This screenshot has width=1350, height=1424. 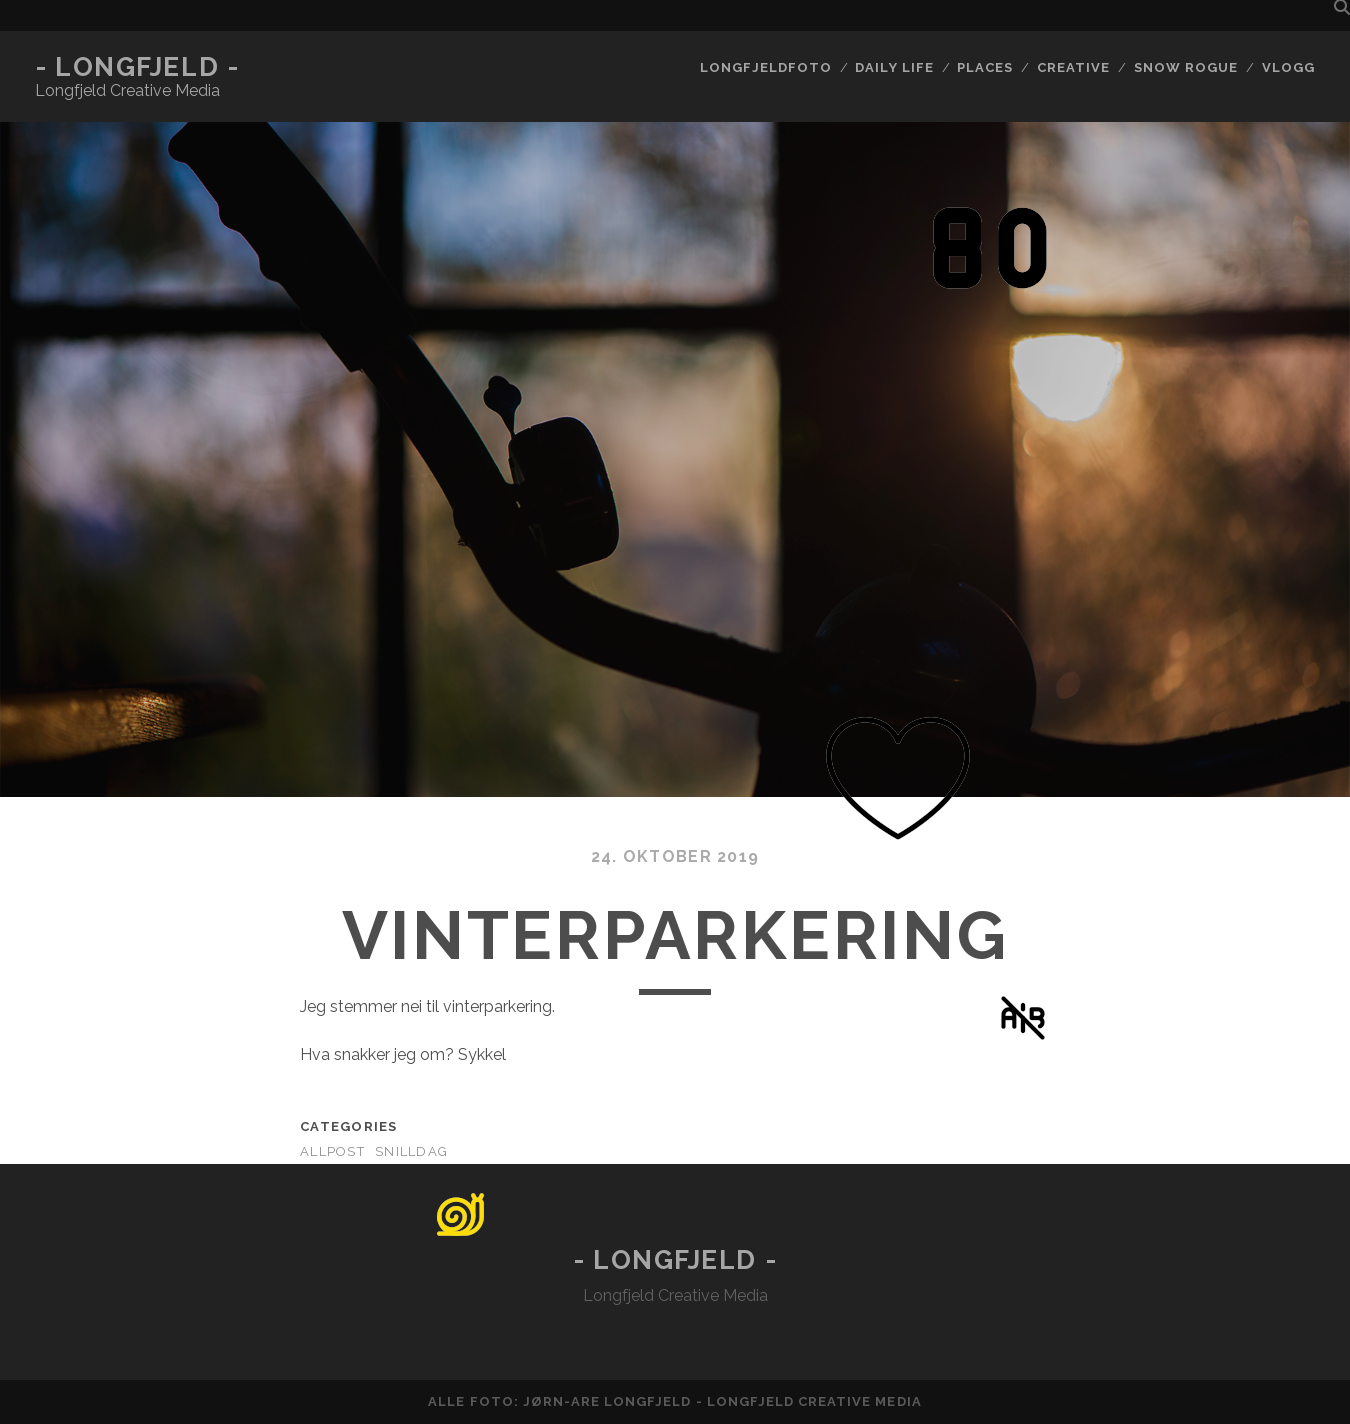 I want to click on disable a/b testing mode, so click(x=1023, y=1018).